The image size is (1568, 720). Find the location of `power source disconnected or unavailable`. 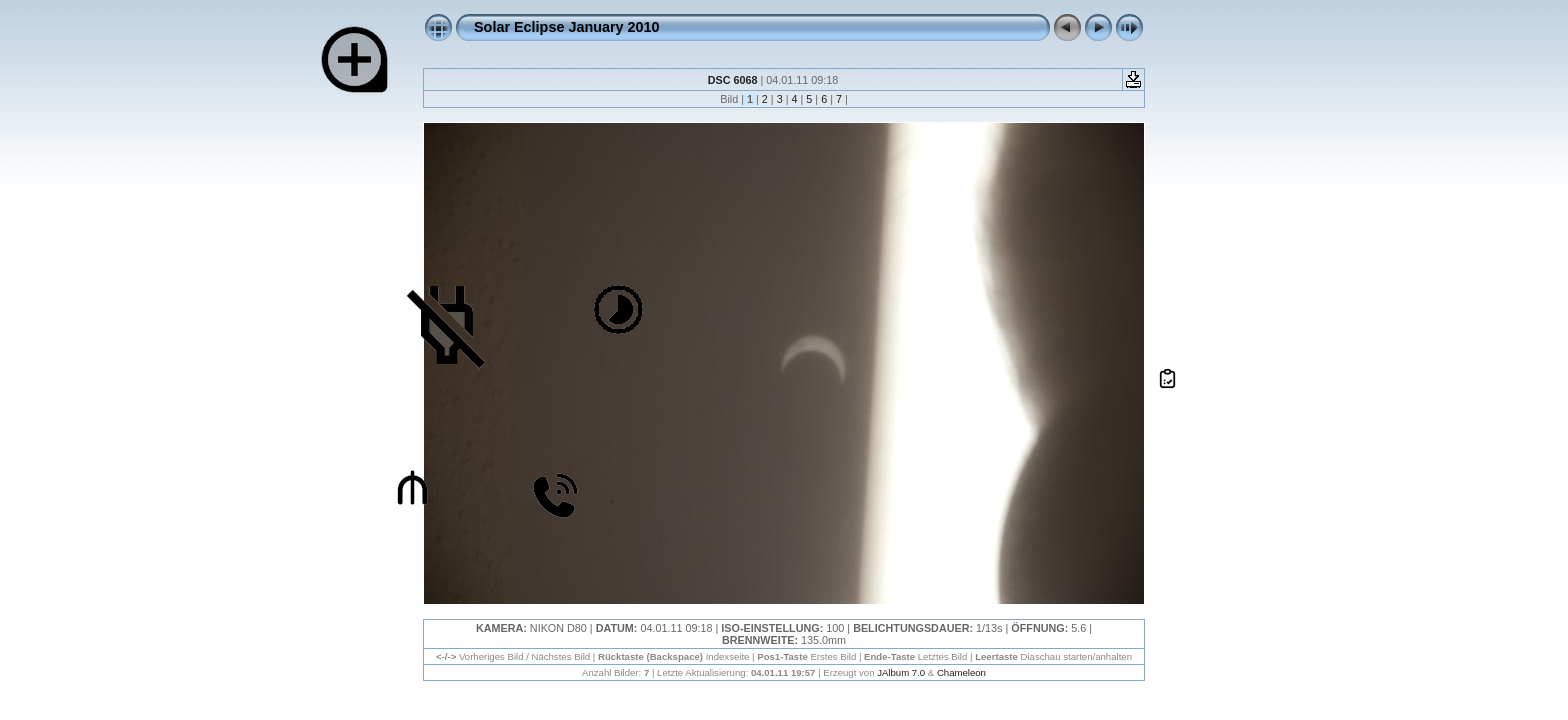

power source disconnected or unavailable is located at coordinates (447, 325).